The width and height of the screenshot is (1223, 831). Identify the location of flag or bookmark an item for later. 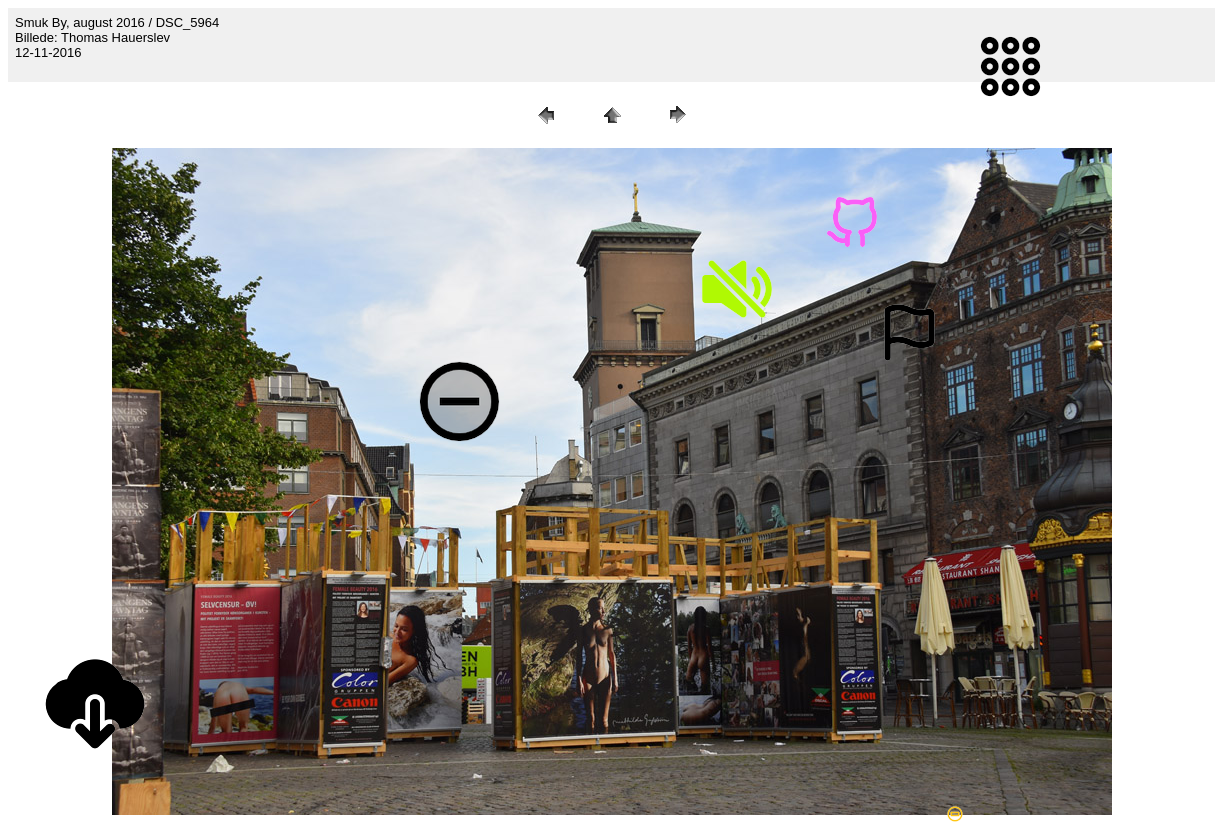
(909, 332).